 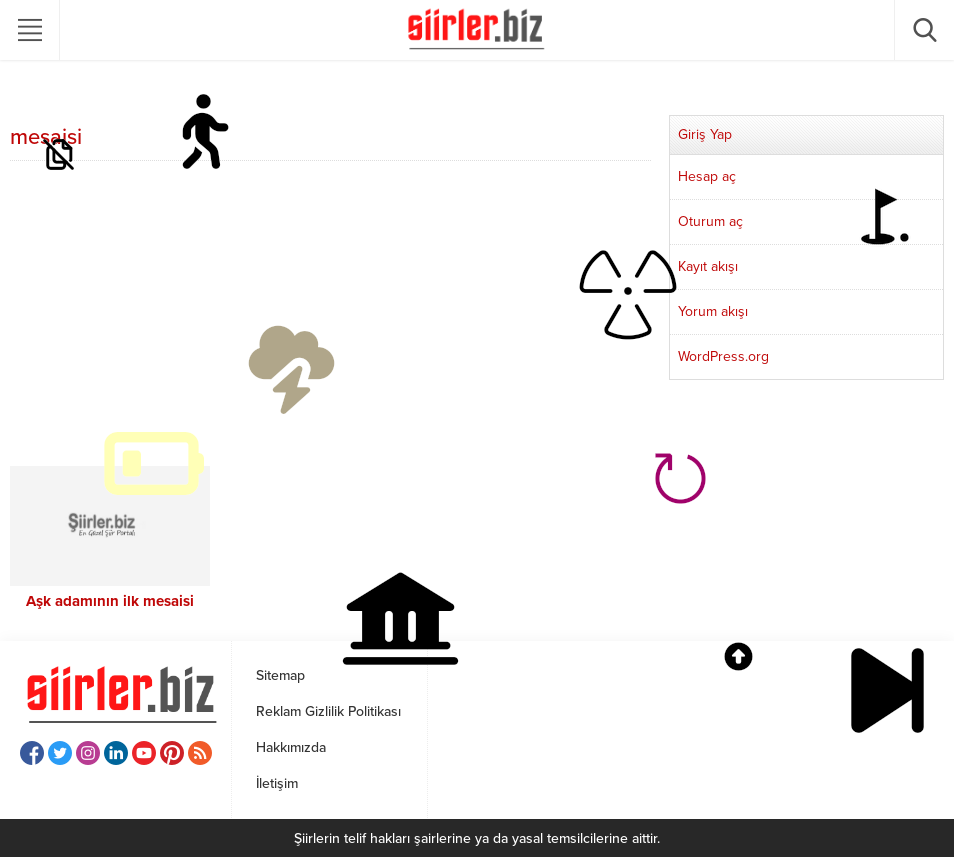 What do you see at coordinates (291, 368) in the screenshot?
I see `indicates thunderstorm weather conditions` at bounding box center [291, 368].